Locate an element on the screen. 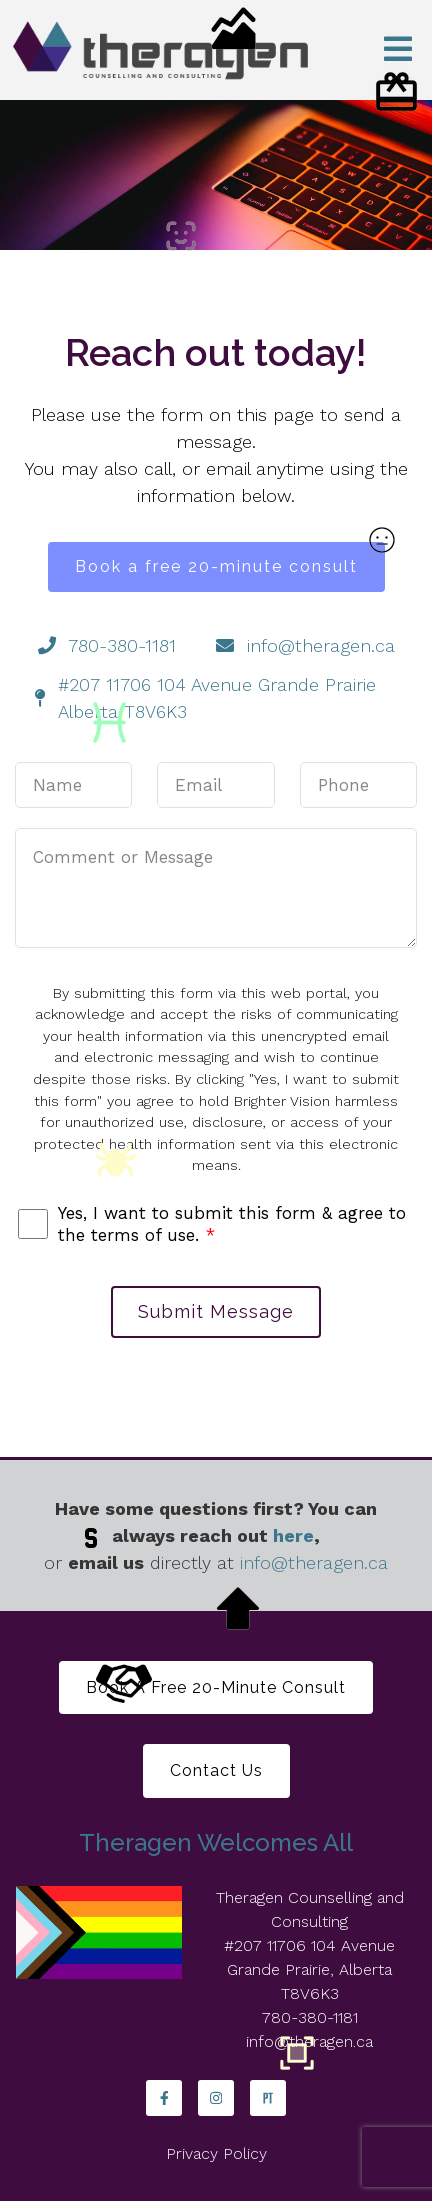 Image resolution: width=432 pixels, height=2201 pixels. indicates small size option is located at coordinates (91, 1538).